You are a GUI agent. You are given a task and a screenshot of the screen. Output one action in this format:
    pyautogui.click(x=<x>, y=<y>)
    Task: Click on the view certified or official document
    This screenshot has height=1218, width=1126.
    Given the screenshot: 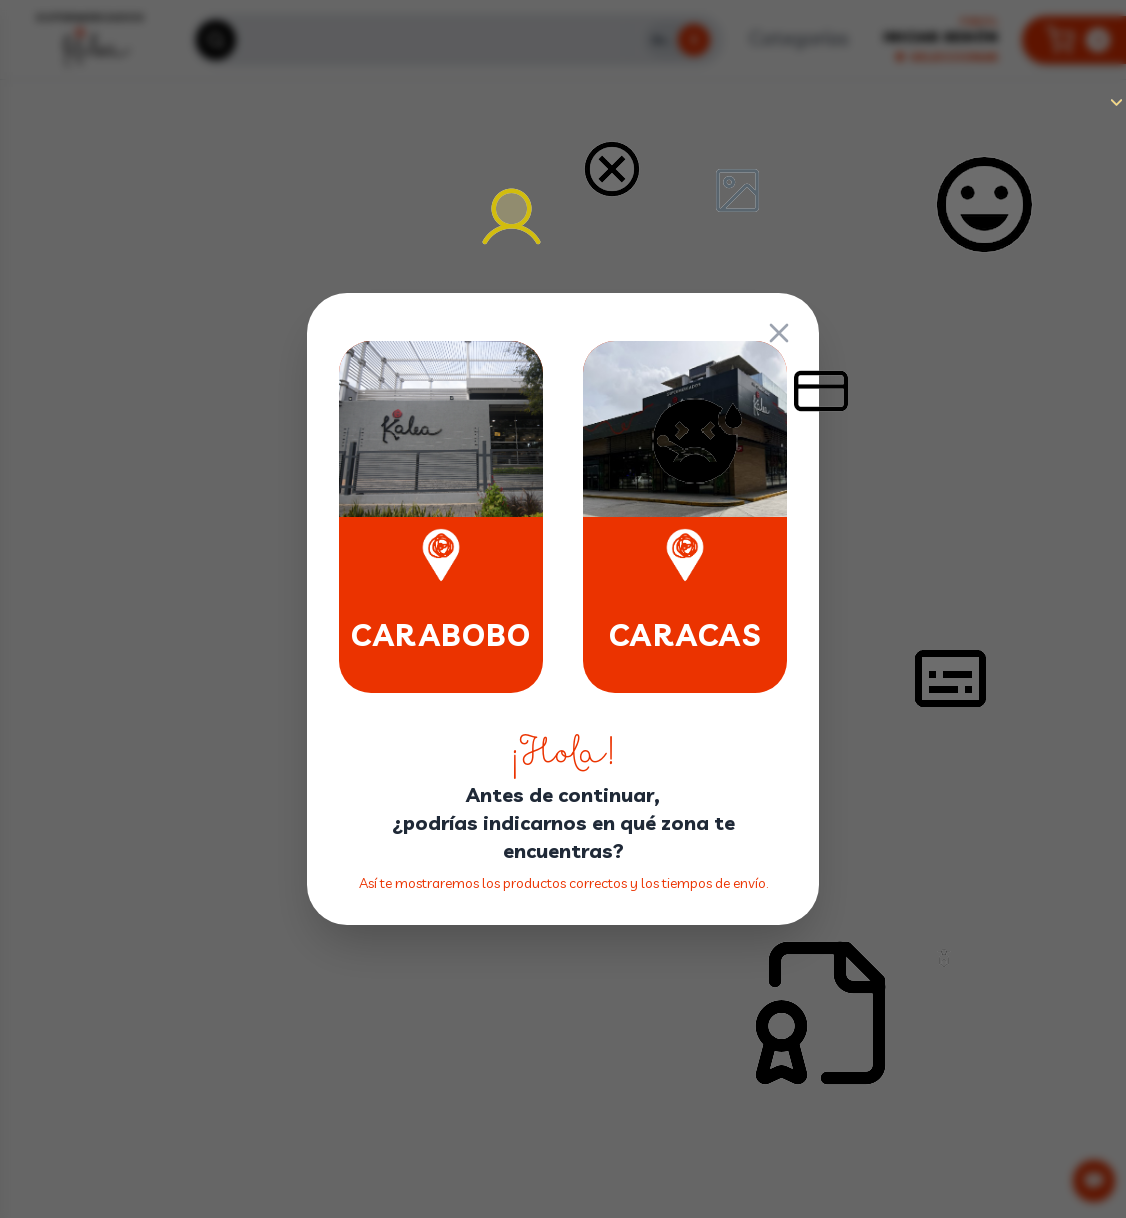 What is the action you would take?
    pyautogui.click(x=827, y=1013)
    